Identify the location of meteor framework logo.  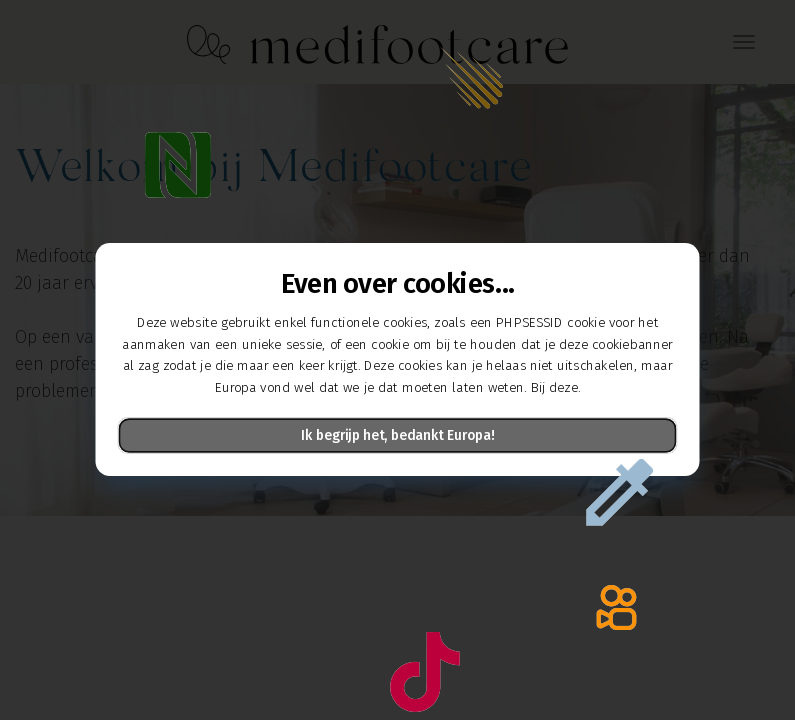
(471, 77).